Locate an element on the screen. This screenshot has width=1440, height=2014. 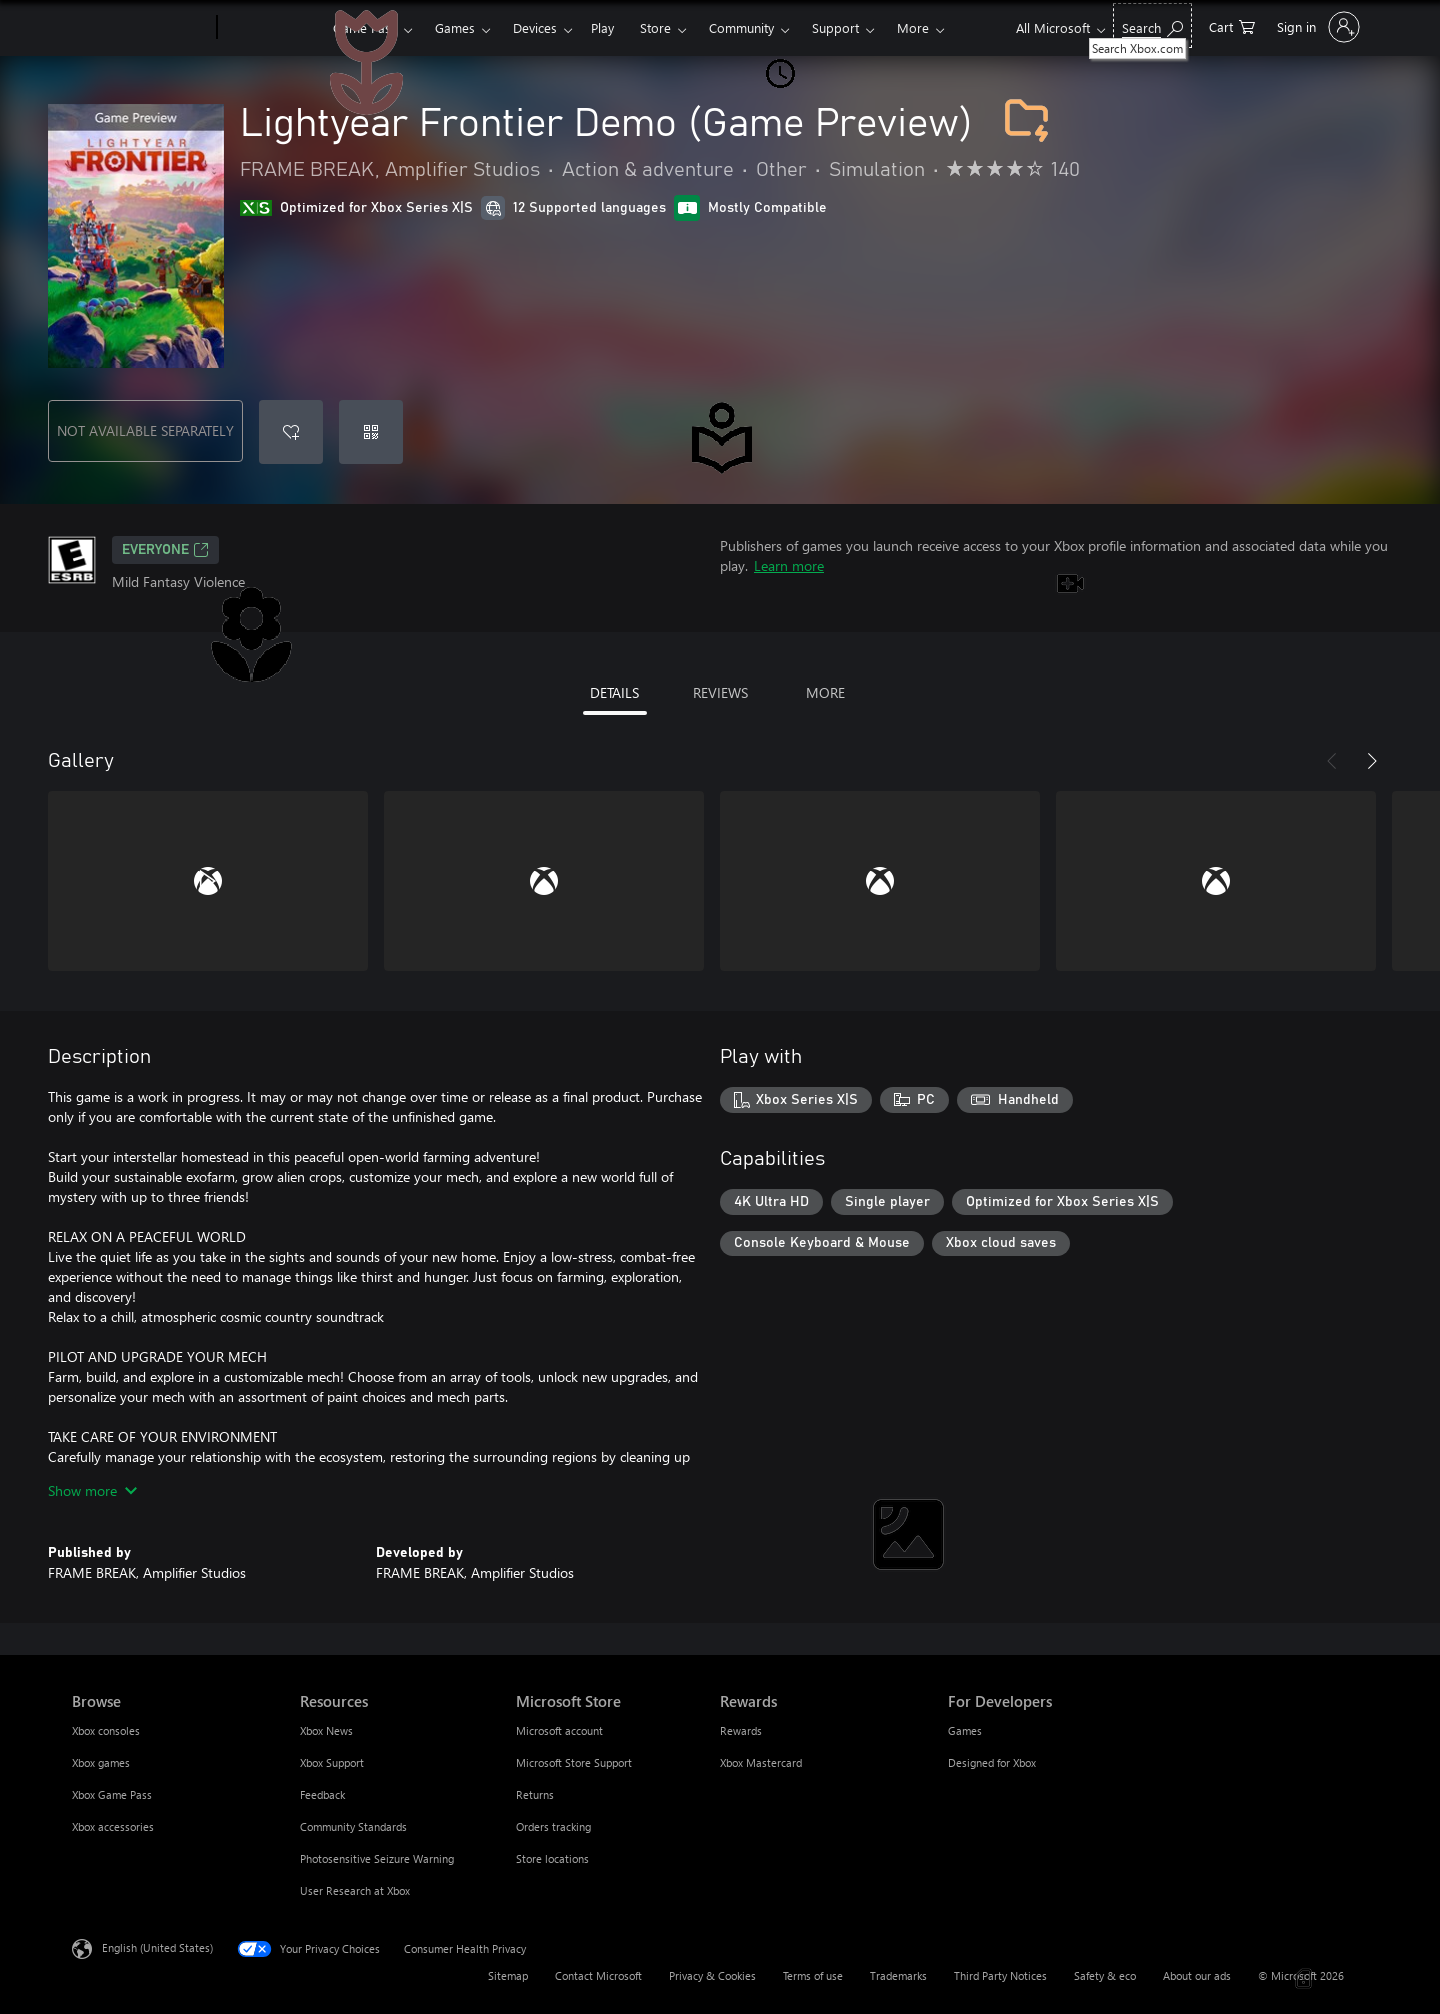
enable macro or close-up photography mode is located at coordinates (366, 62).